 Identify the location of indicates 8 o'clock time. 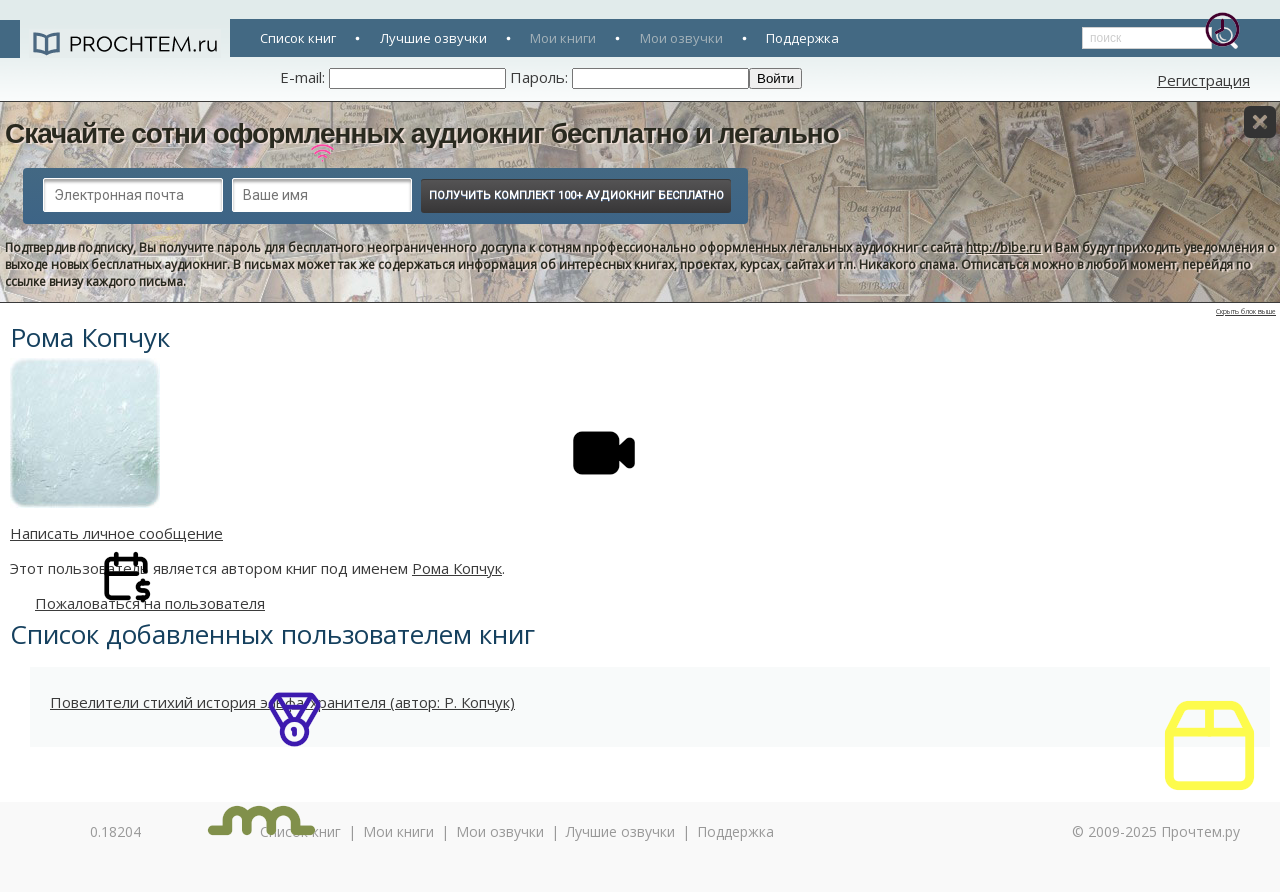
(1222, 29).